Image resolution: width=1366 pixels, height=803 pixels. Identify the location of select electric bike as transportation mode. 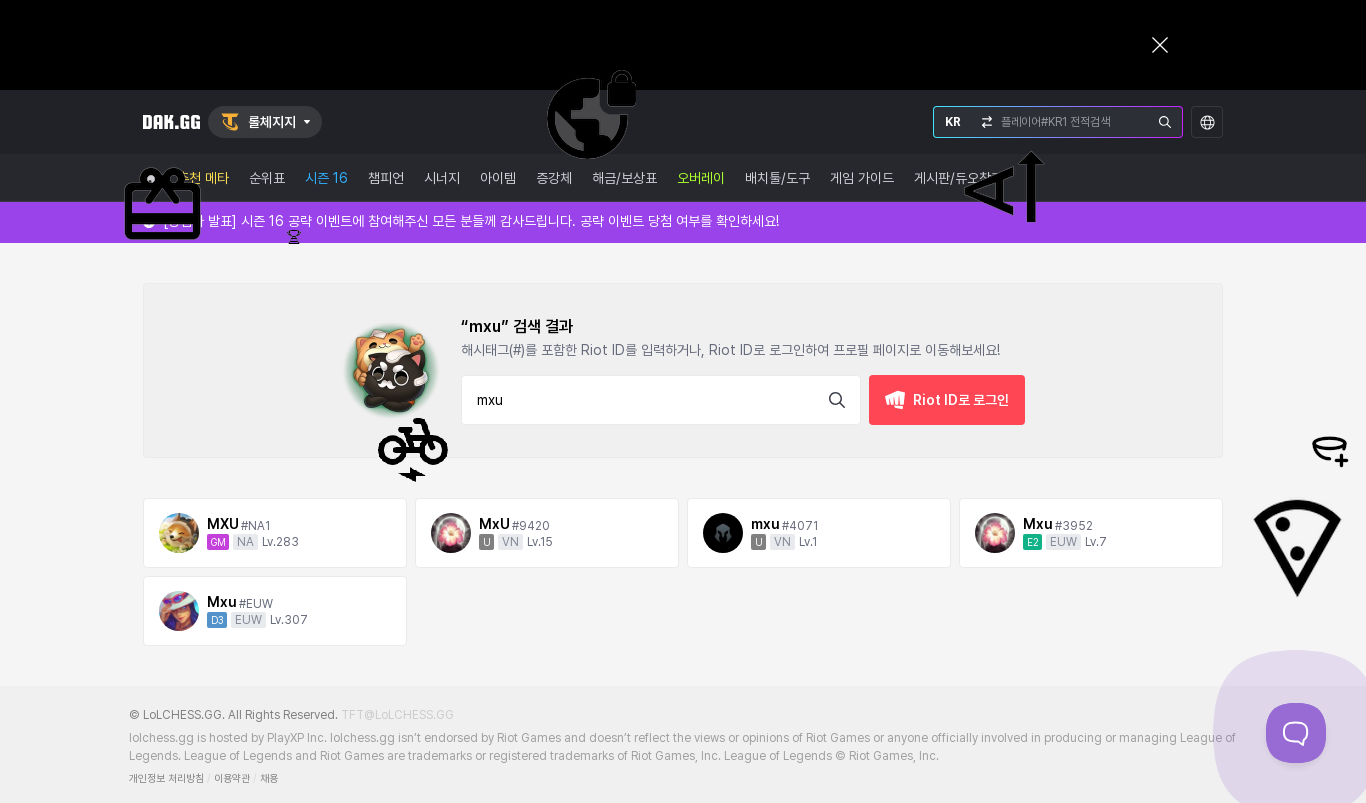
(413, 450).